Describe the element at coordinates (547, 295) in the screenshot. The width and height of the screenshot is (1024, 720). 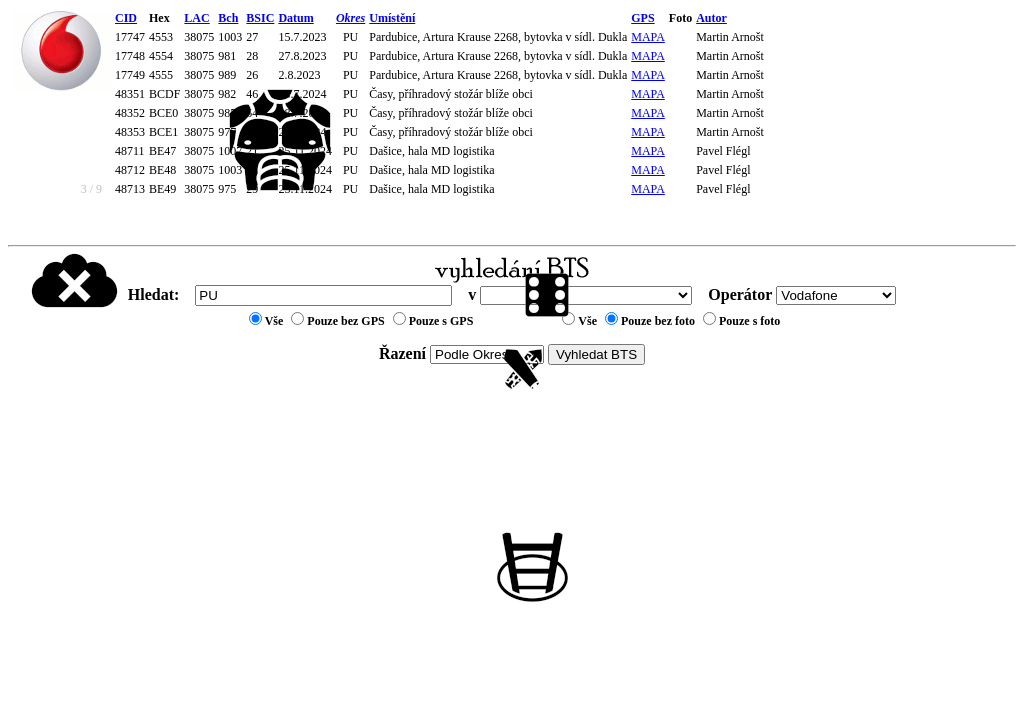
I see `roll the dice in a game` at that location.